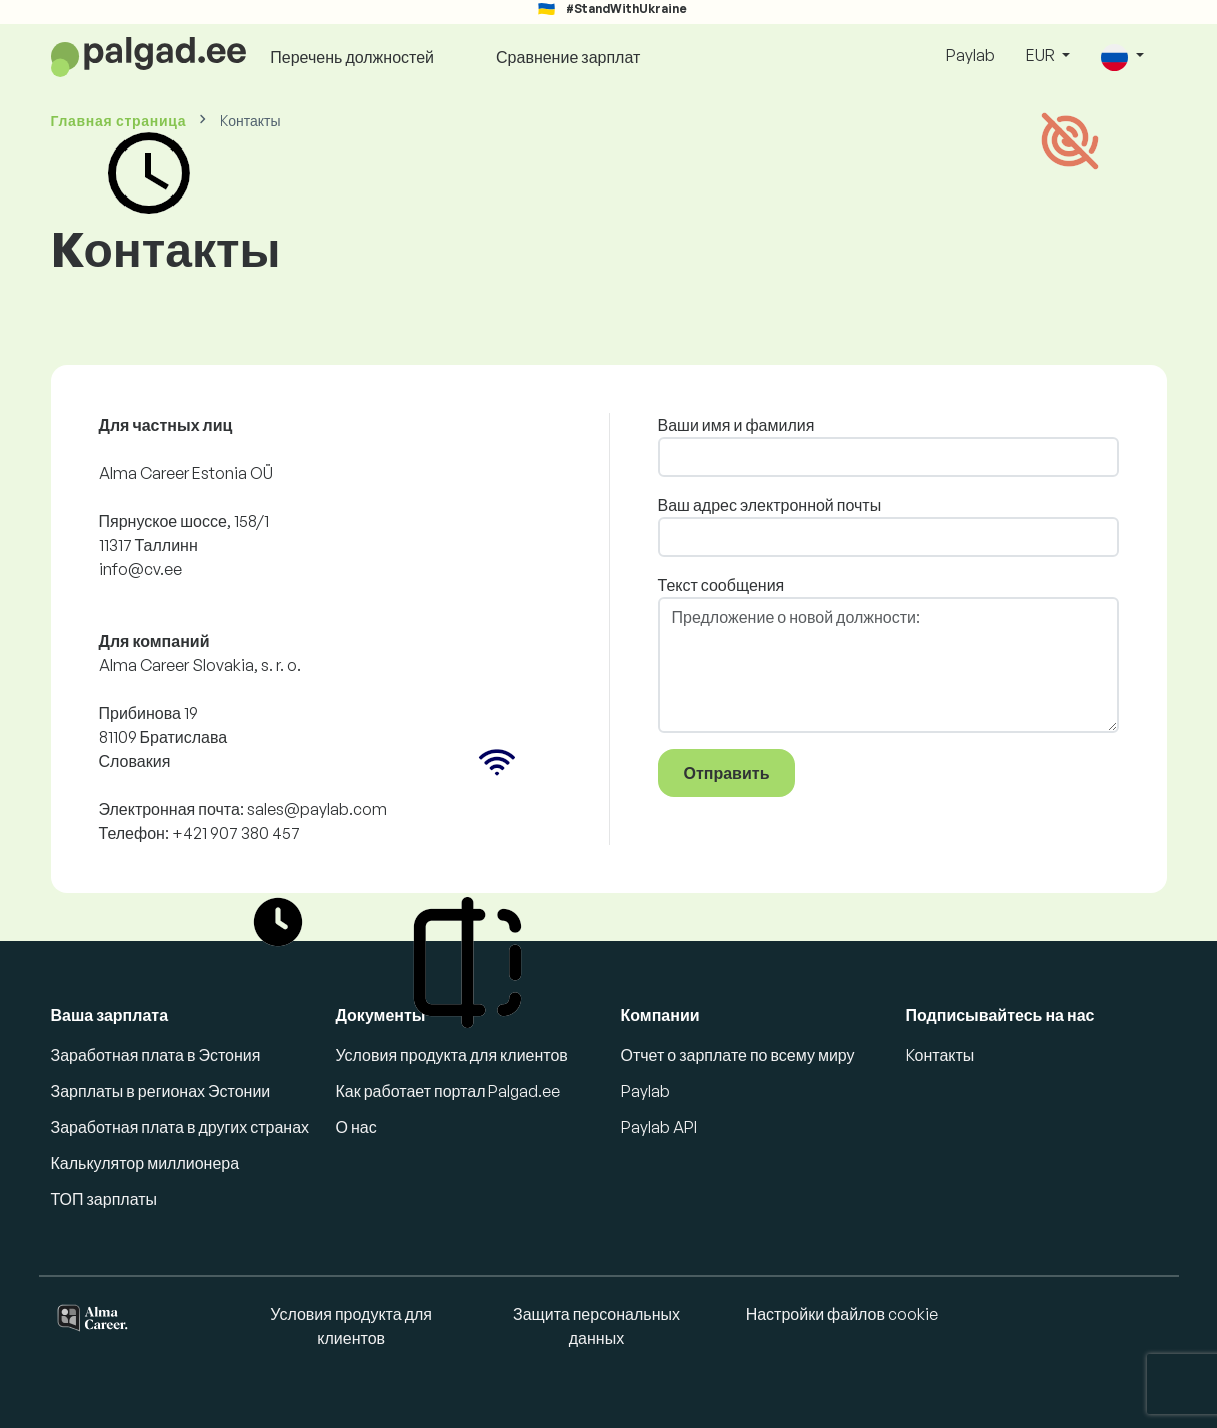  I want to click on indicates active wifi connection, so click(497, 763).